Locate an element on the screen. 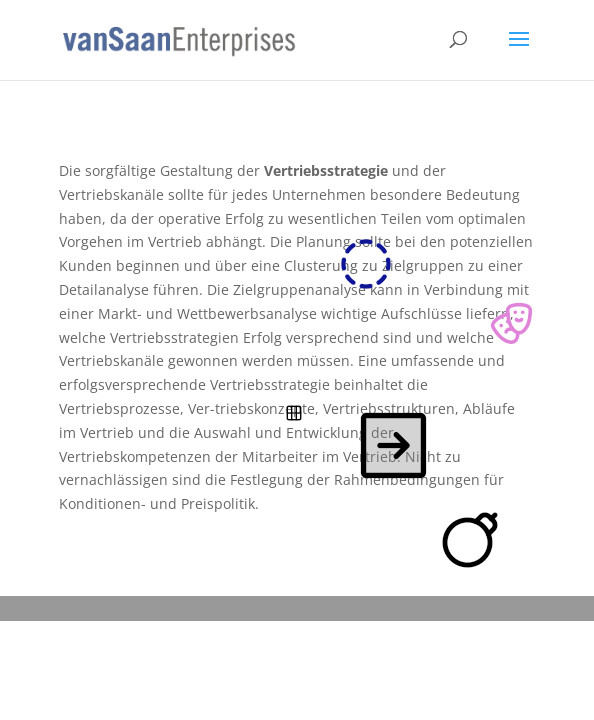 The height and width of the screenshot is (720, 594). indicates a destructive or dangerous action is located at coordinates (470, 540).